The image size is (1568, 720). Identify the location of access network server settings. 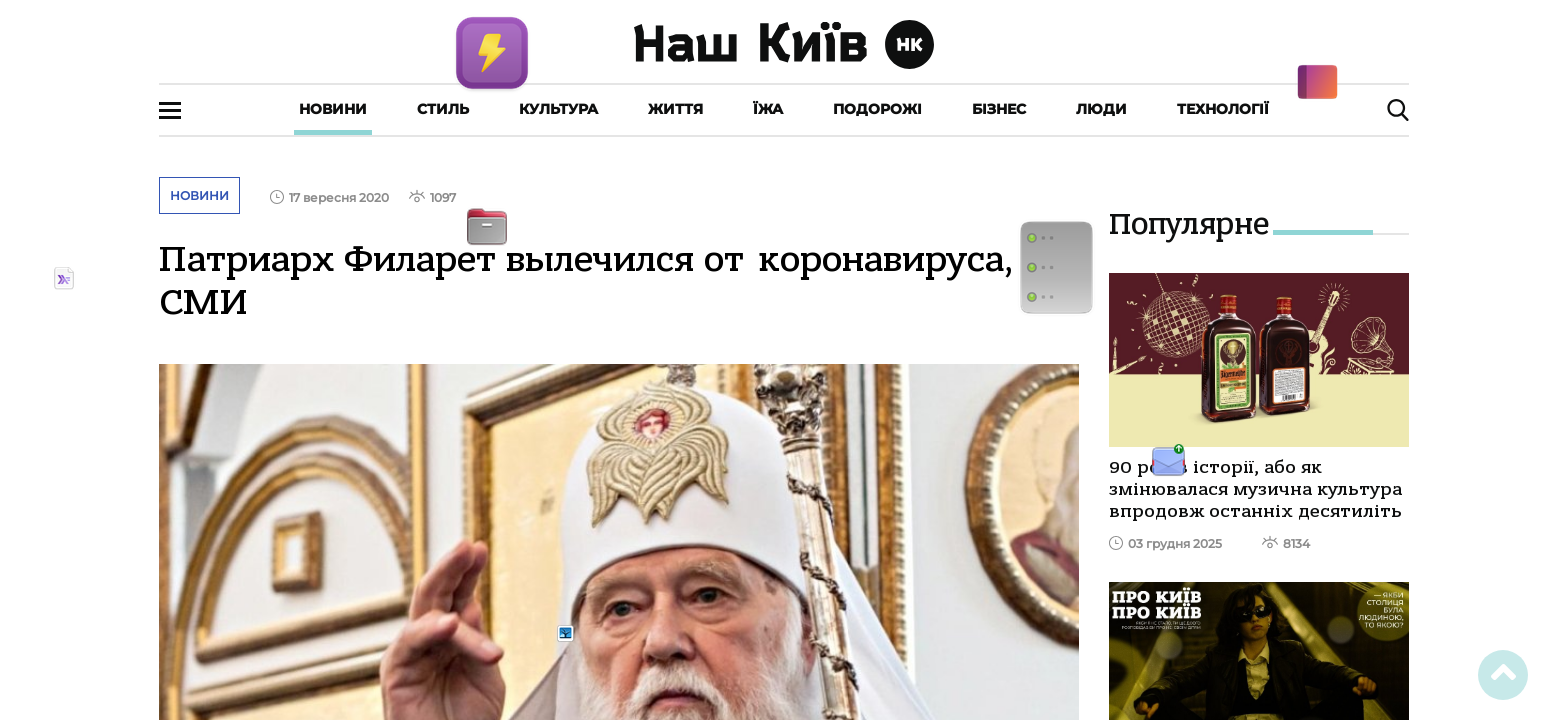
(1056, 267).